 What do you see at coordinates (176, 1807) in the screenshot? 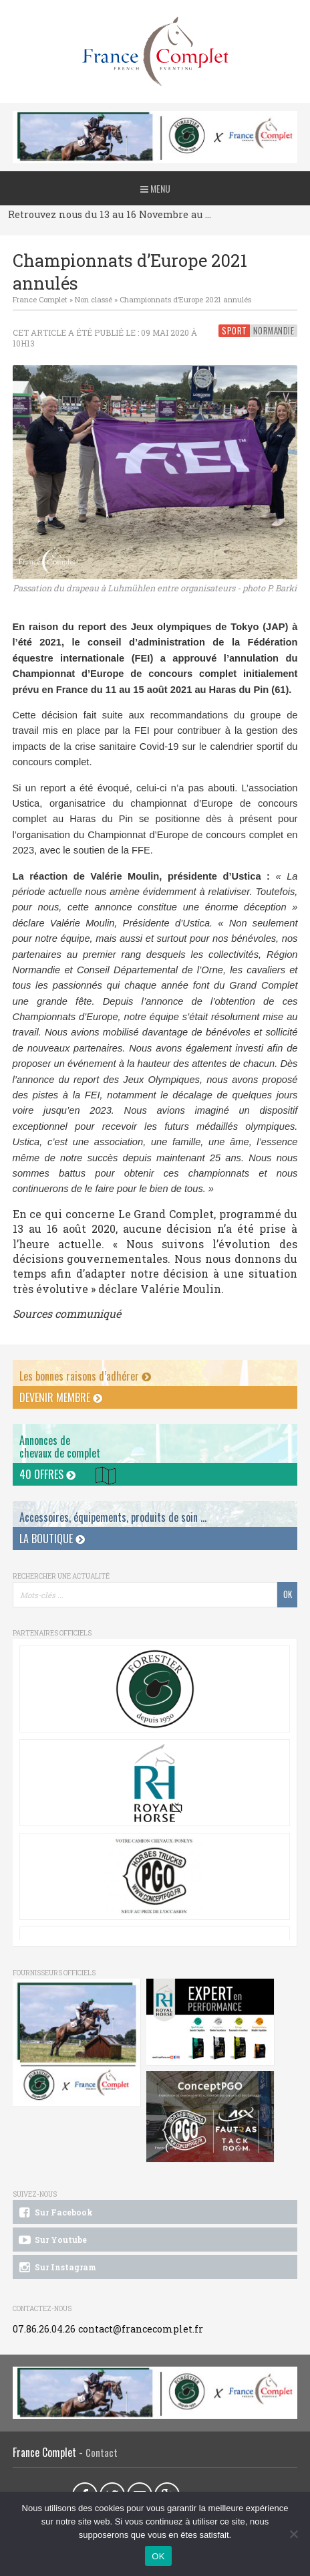
I see `tv or display is currently off or unavailable` at bounding box center [176, 1807].